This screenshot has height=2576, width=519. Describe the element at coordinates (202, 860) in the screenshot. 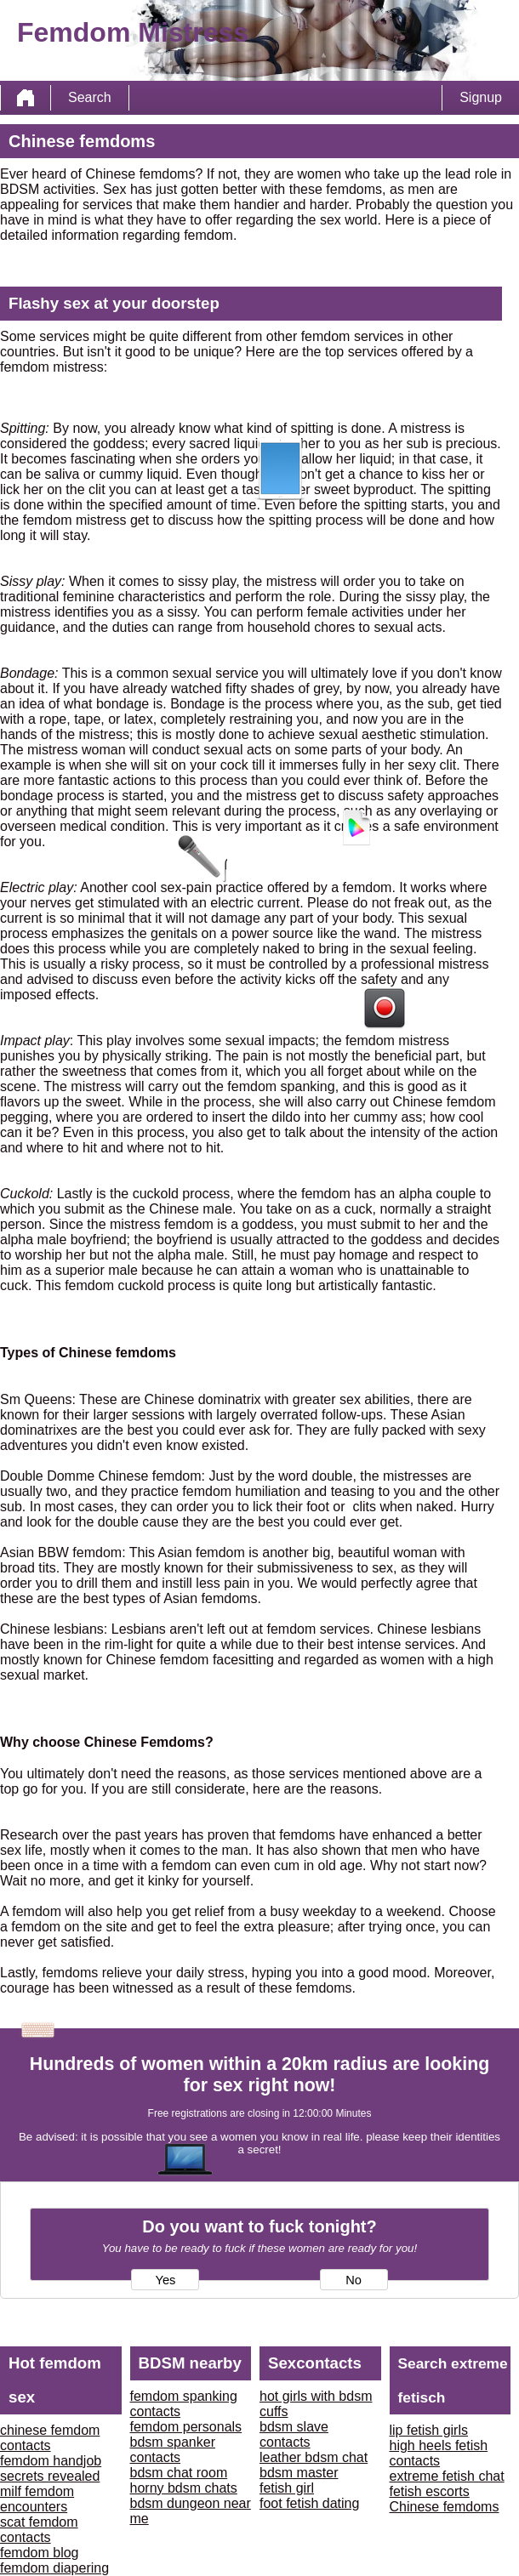

I see `access microphone settings` at that location.